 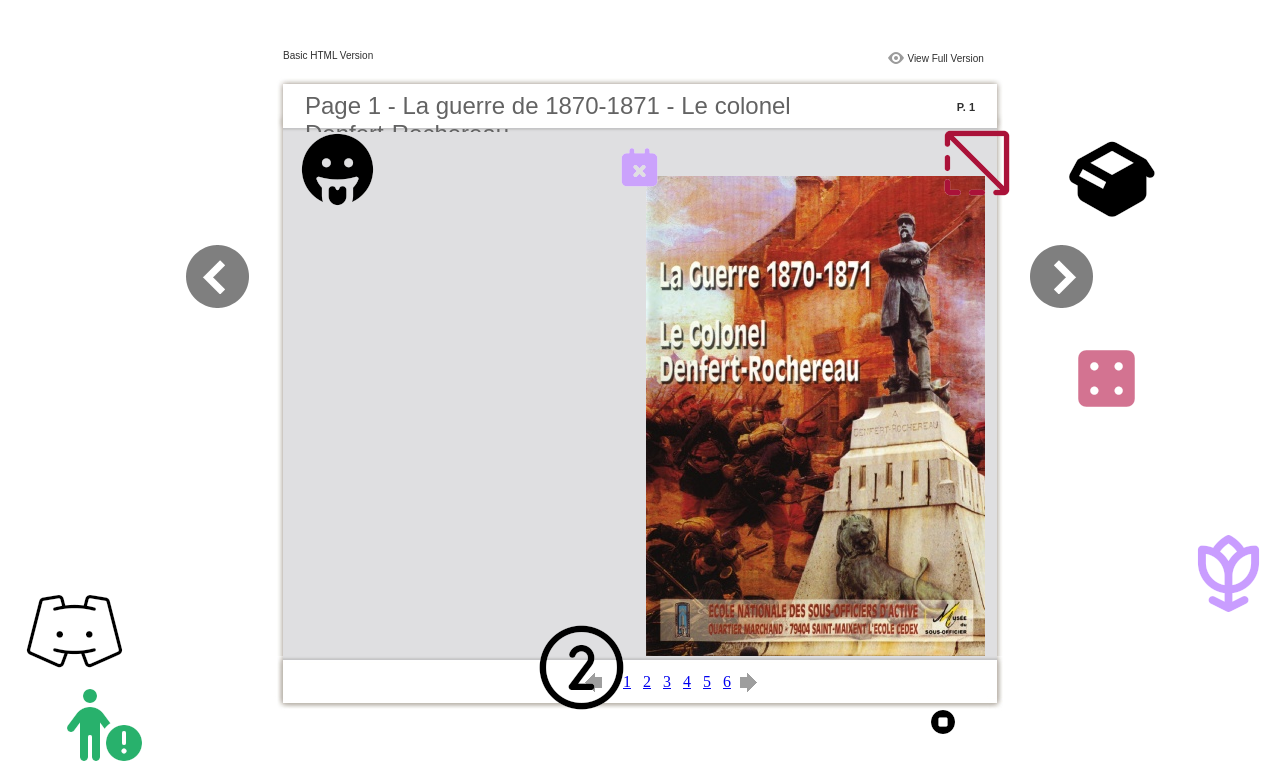 I want to click on react with a playful or silly emoji, so click(x=337, y=169).